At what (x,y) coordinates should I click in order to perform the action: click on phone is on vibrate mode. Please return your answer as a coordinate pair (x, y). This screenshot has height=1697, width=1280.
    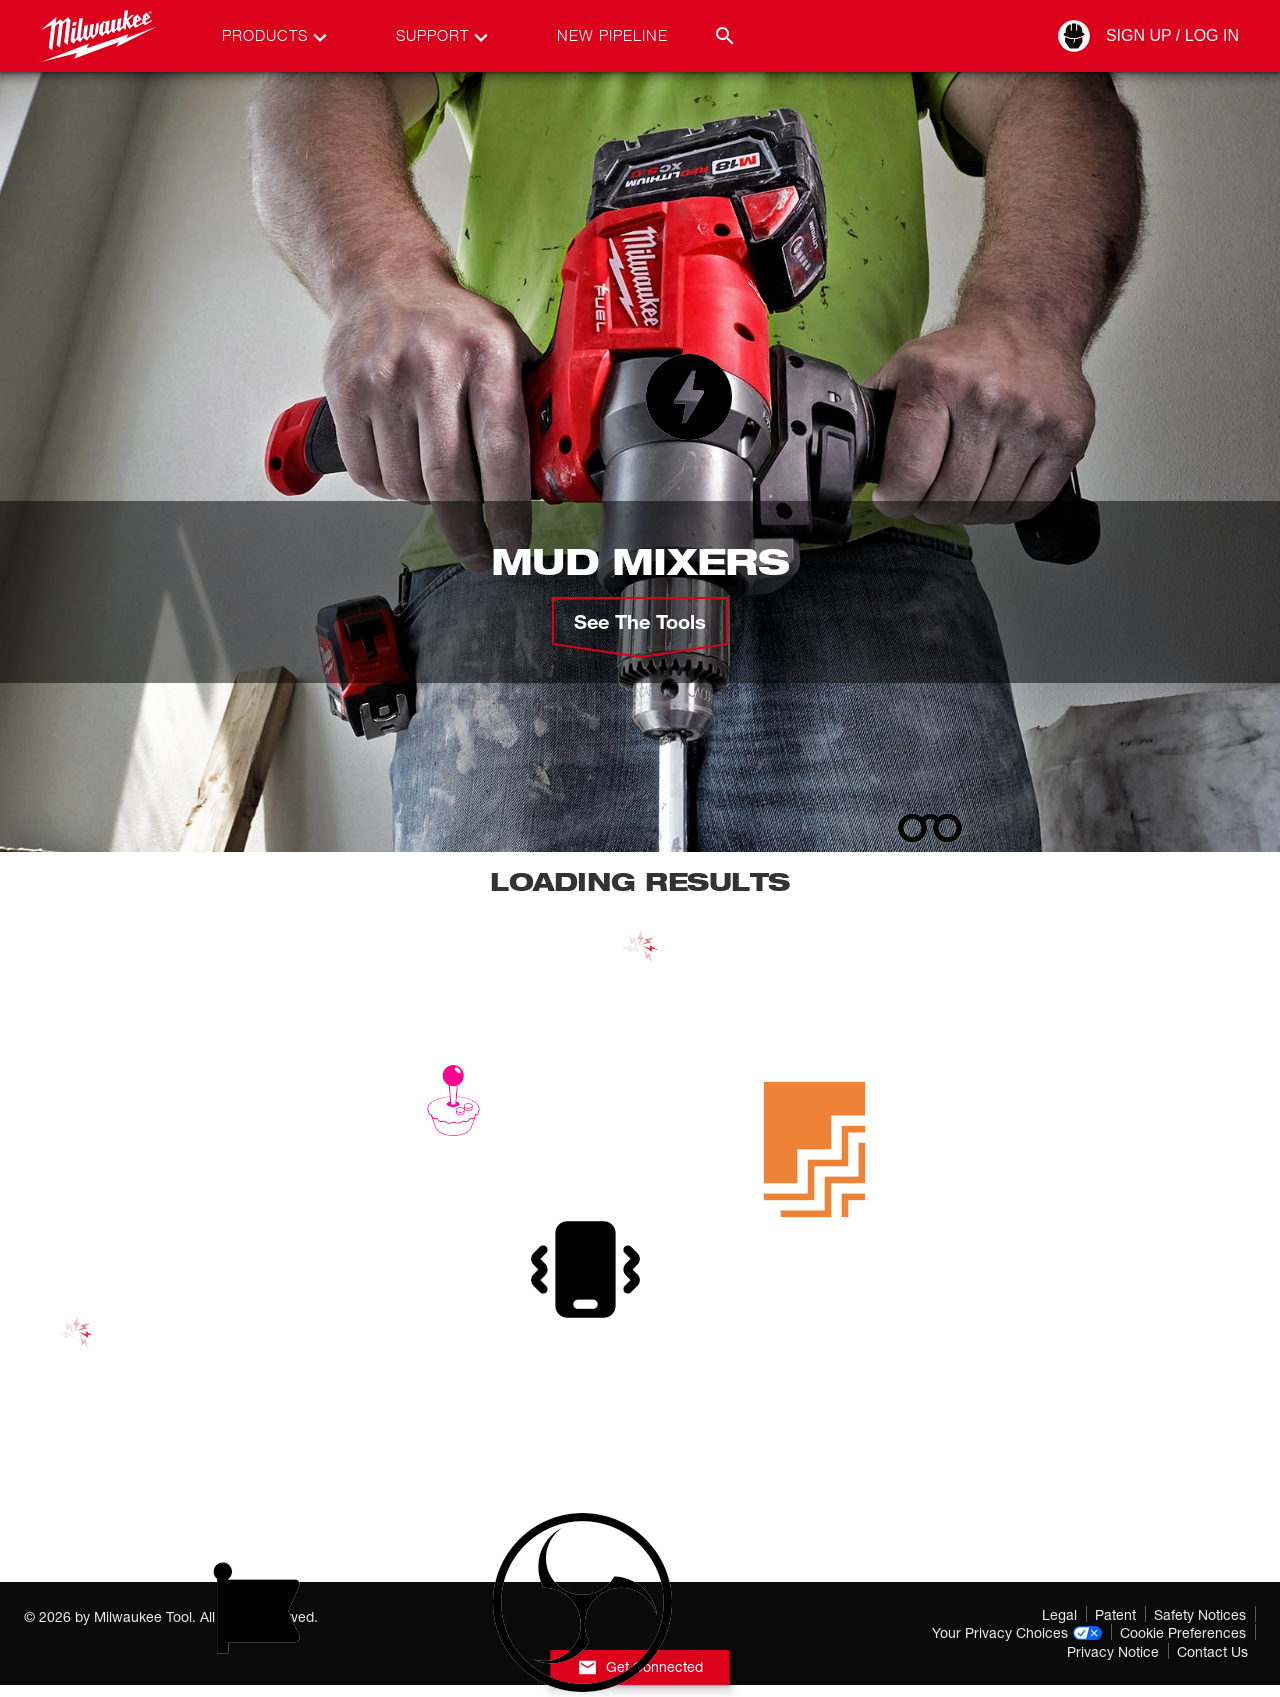
    Looking at the image, I should click on (585, 1269).